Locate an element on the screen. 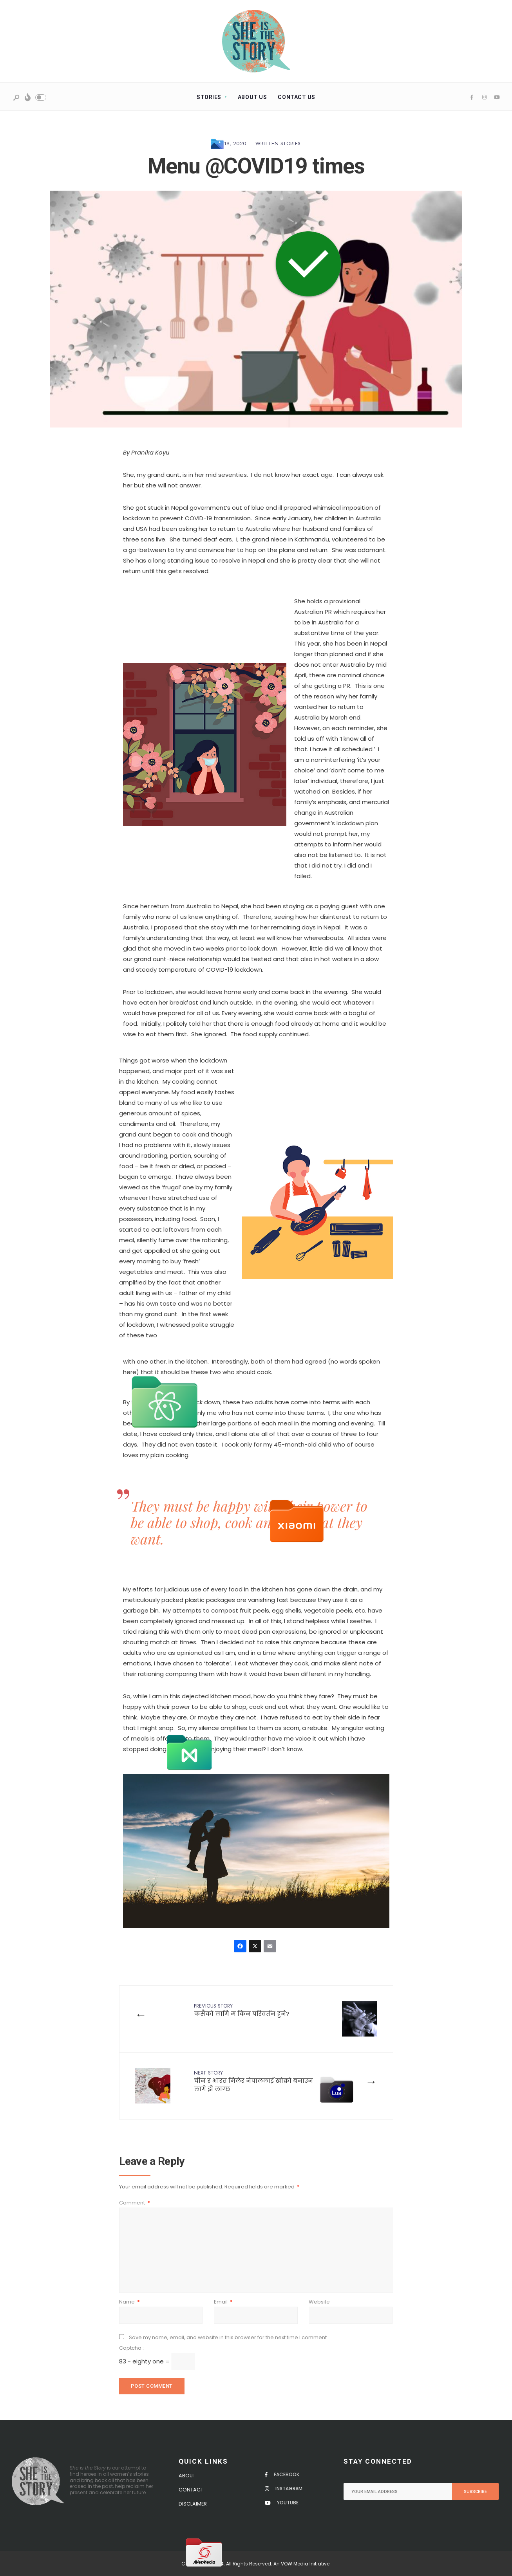 This screenshot has height=2576, width=512. dropbox file is synced and up to date is located at coordinates (308, 264).